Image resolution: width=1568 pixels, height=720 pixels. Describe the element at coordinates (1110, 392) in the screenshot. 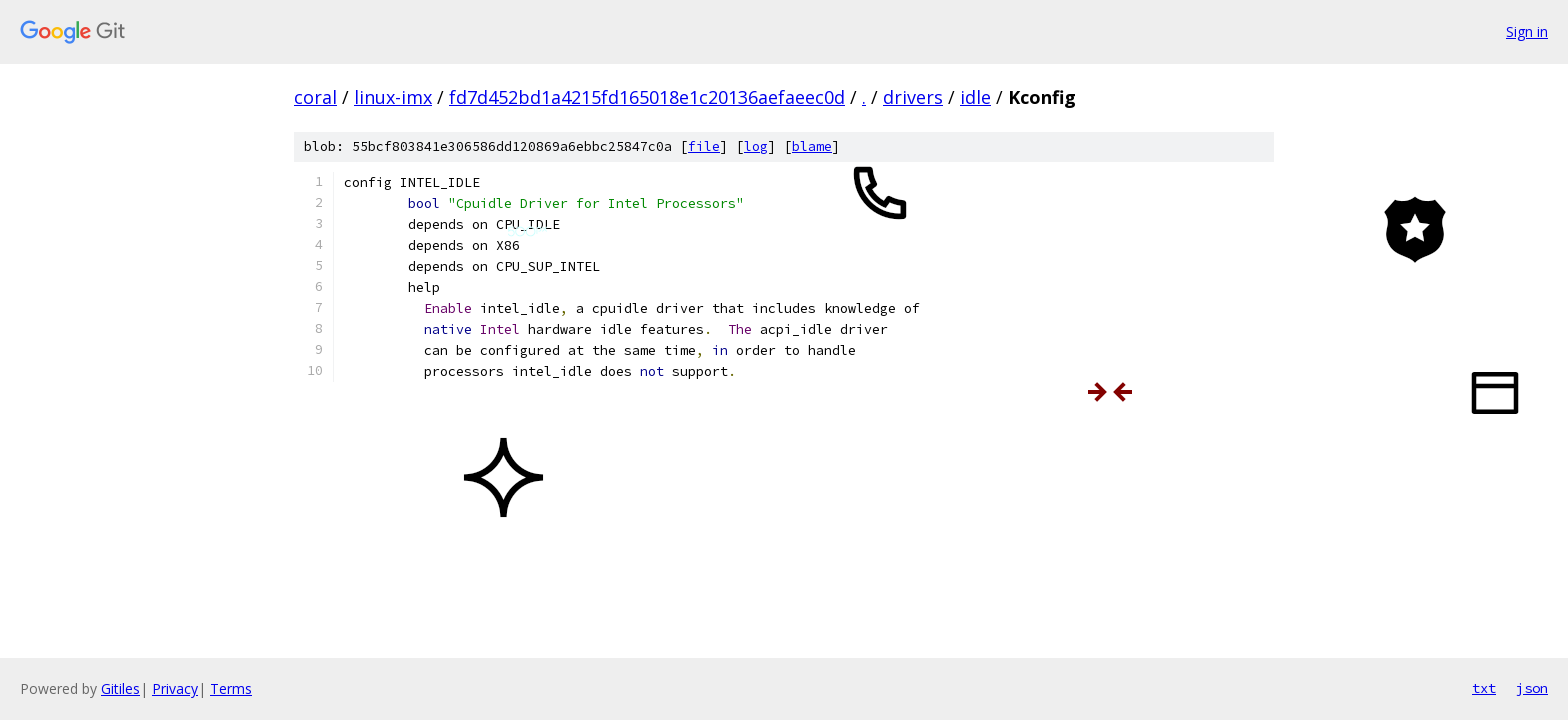

I see `collapse panel horizontally` at that location.